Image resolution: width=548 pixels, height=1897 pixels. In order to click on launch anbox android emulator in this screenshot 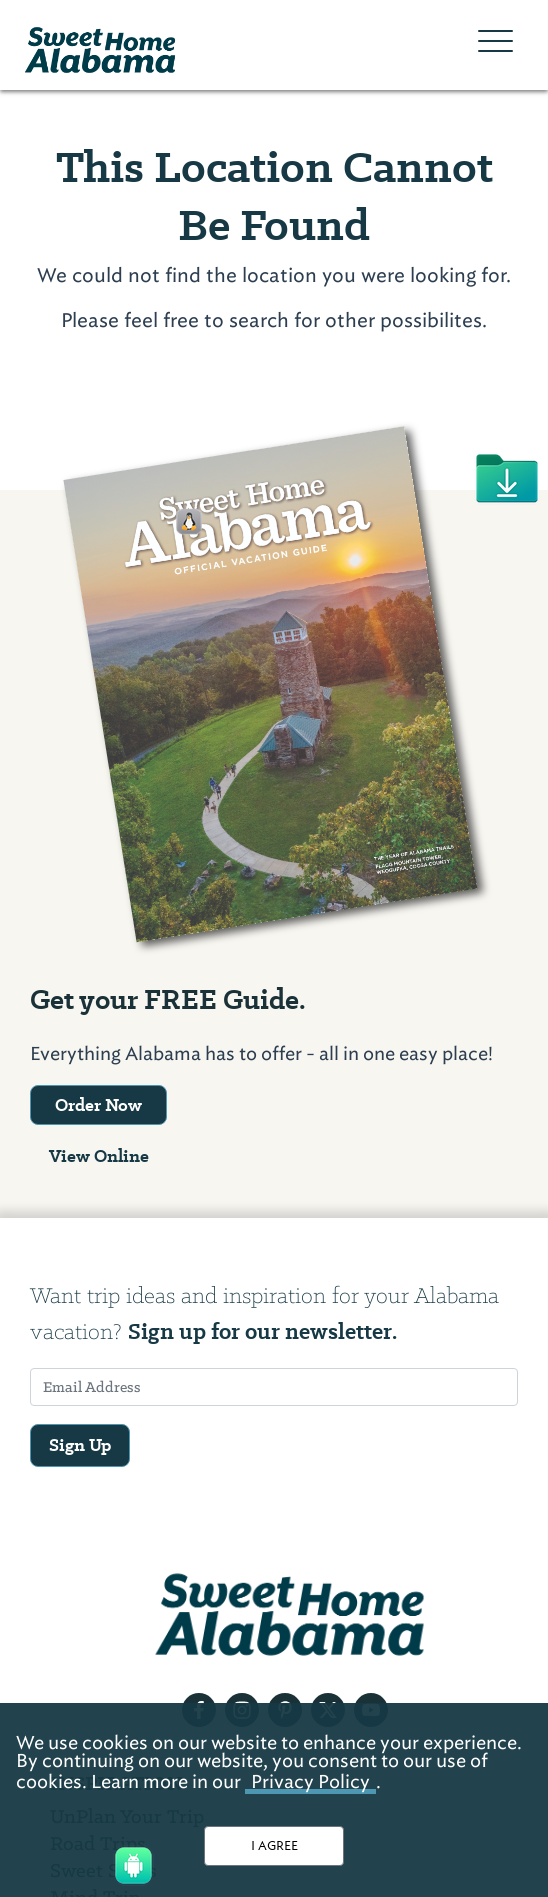, I will do `click(133, 1865)`.